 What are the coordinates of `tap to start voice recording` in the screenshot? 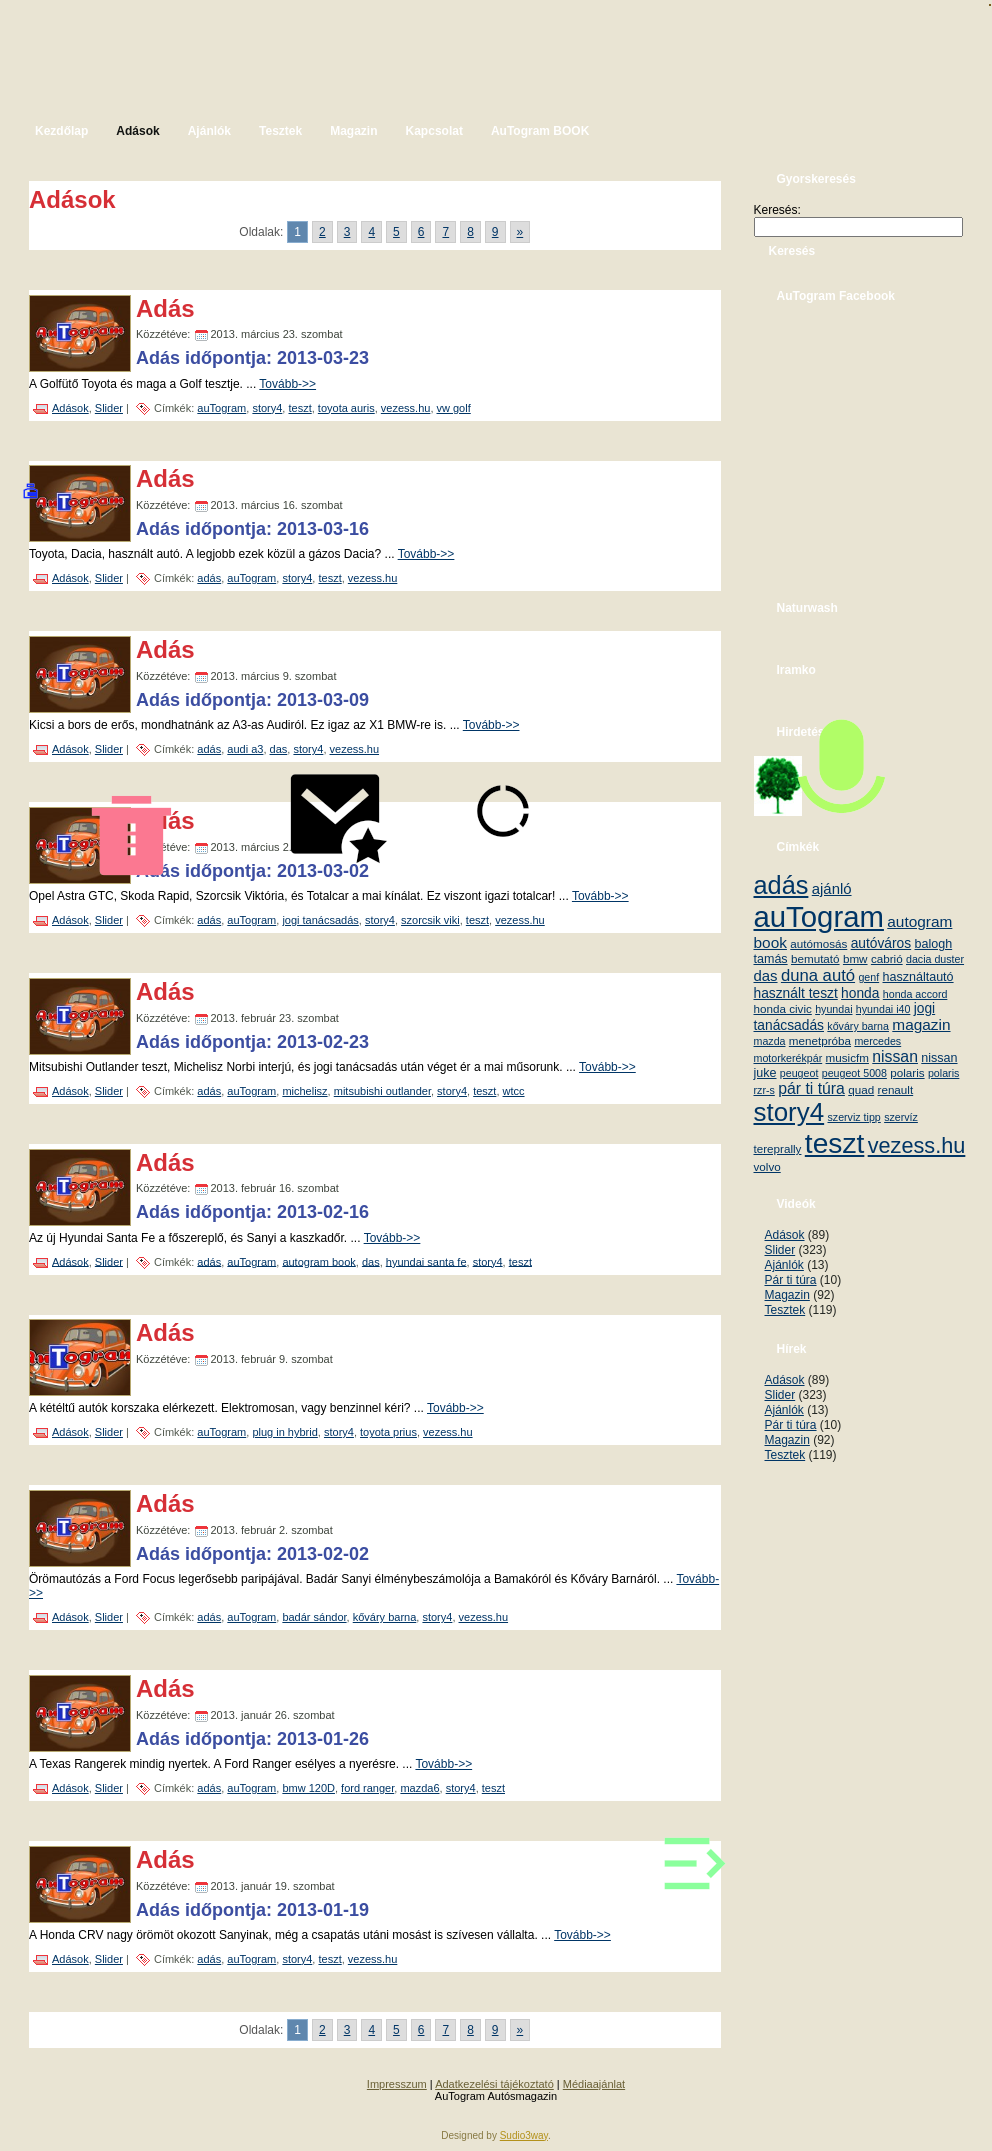 It's located at (841, 768).